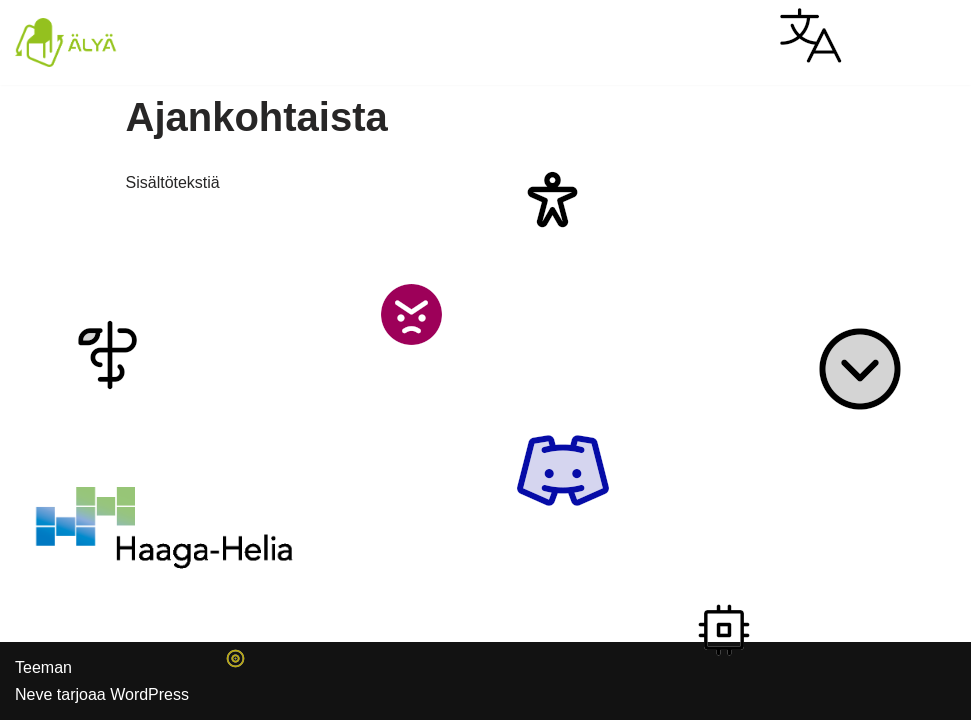 The height and width of the screenshot is (720, 971). What do you see at coordinates (110, 355) in the screenshot?
I see `access health or medical services` at bounding box center [110, 355].